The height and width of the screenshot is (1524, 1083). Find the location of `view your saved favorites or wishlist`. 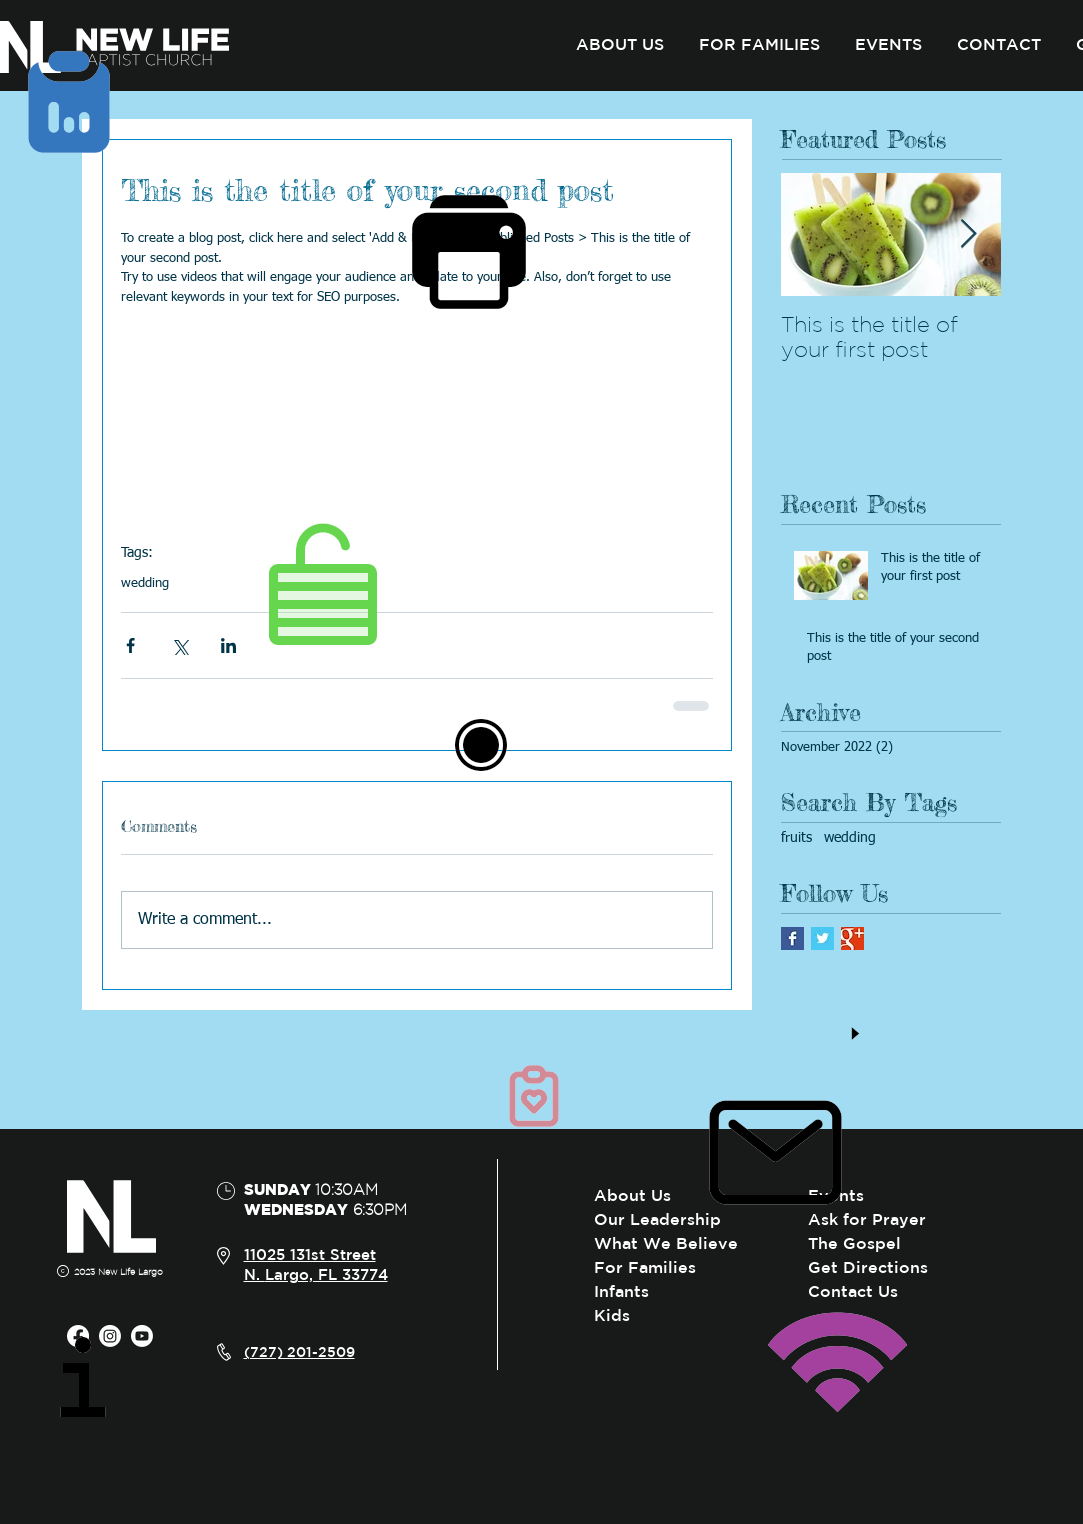

view your saved favorites or wishlist is located at coordinates (534, 1096).